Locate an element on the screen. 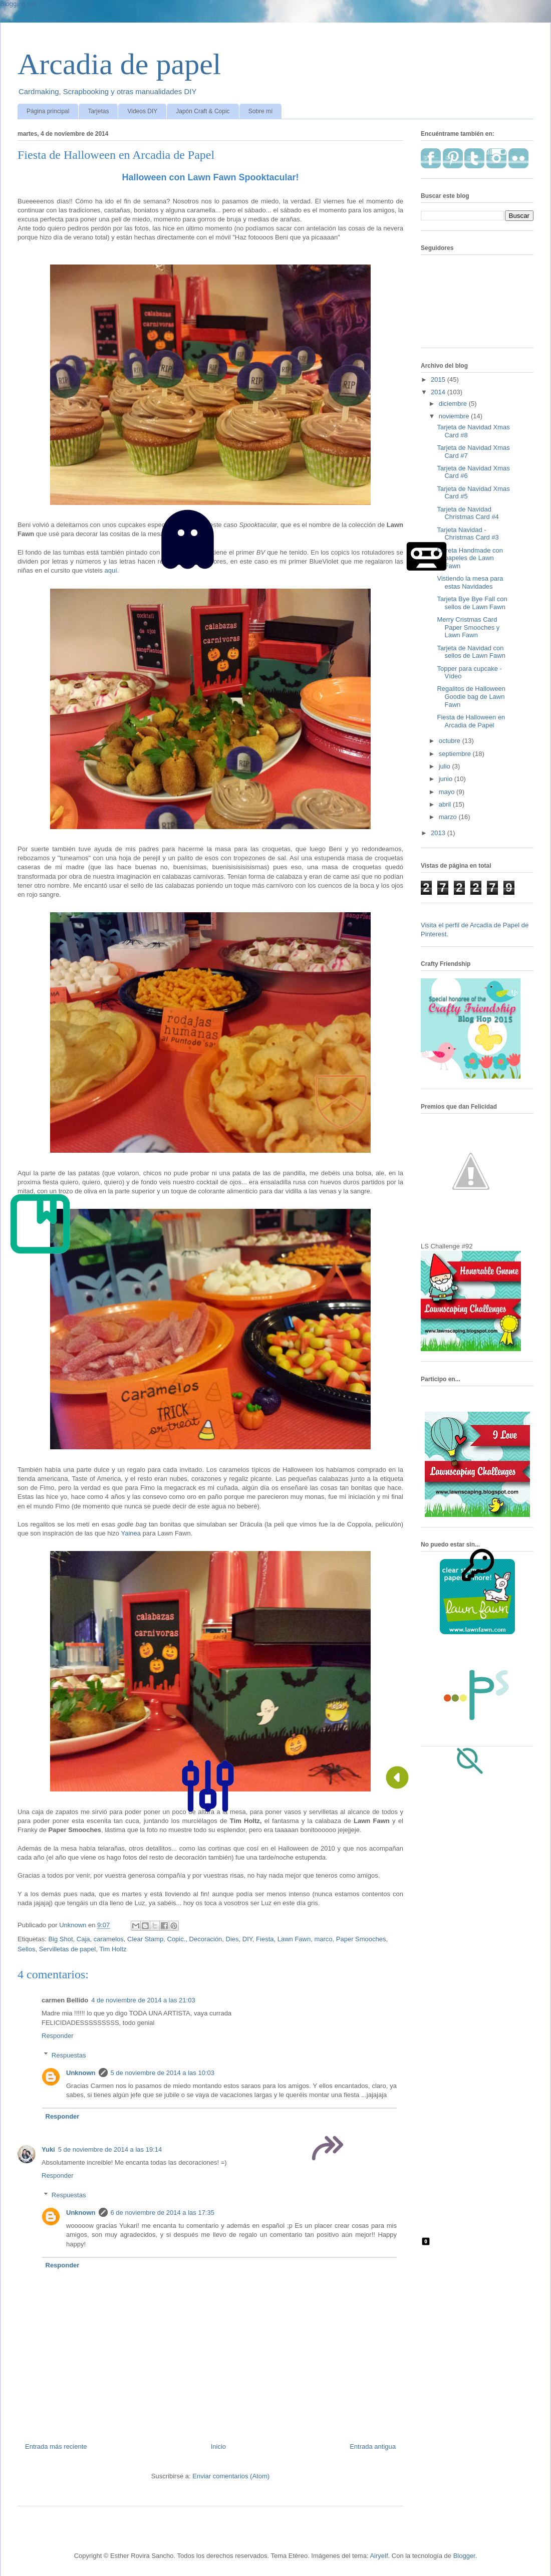 Image resolution: width=551 pixels, height=2576 pixels. indicates the letter "o" or zero value is located at coordinates (426, 2241).